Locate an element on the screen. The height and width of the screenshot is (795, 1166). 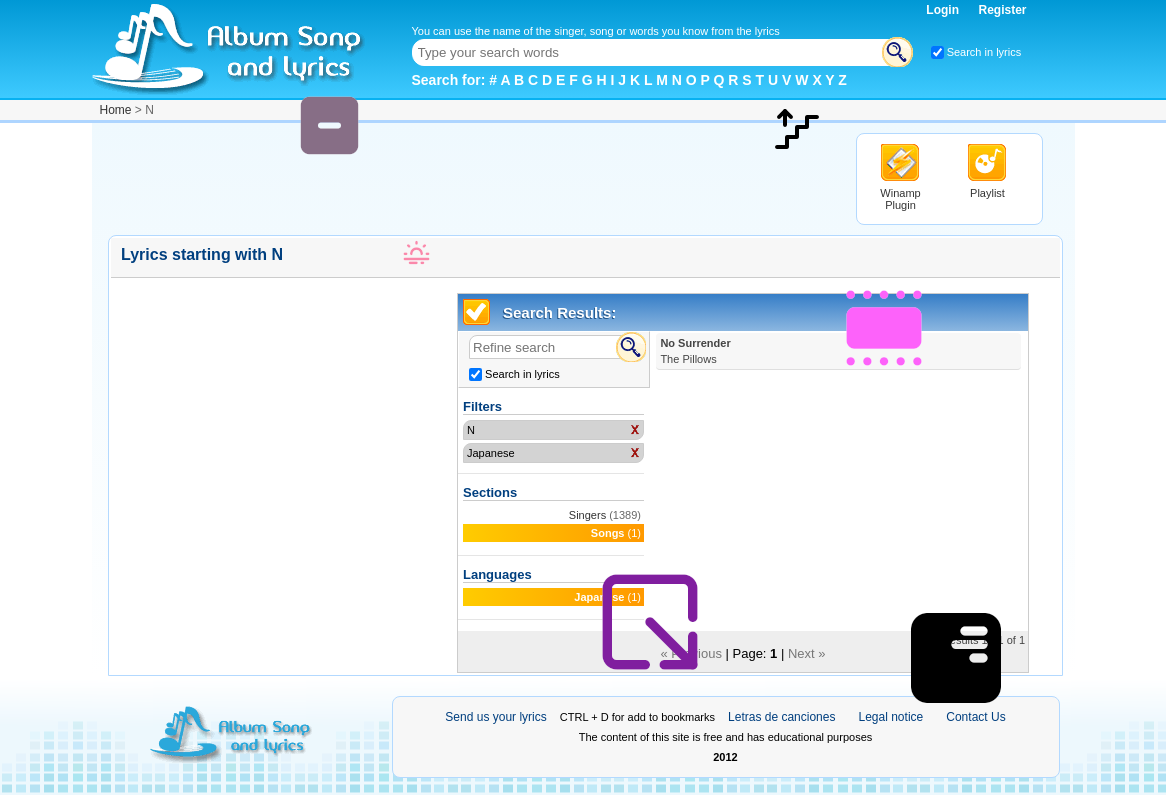
view sunset time or golden hour info is located at coordinates (416, 252).